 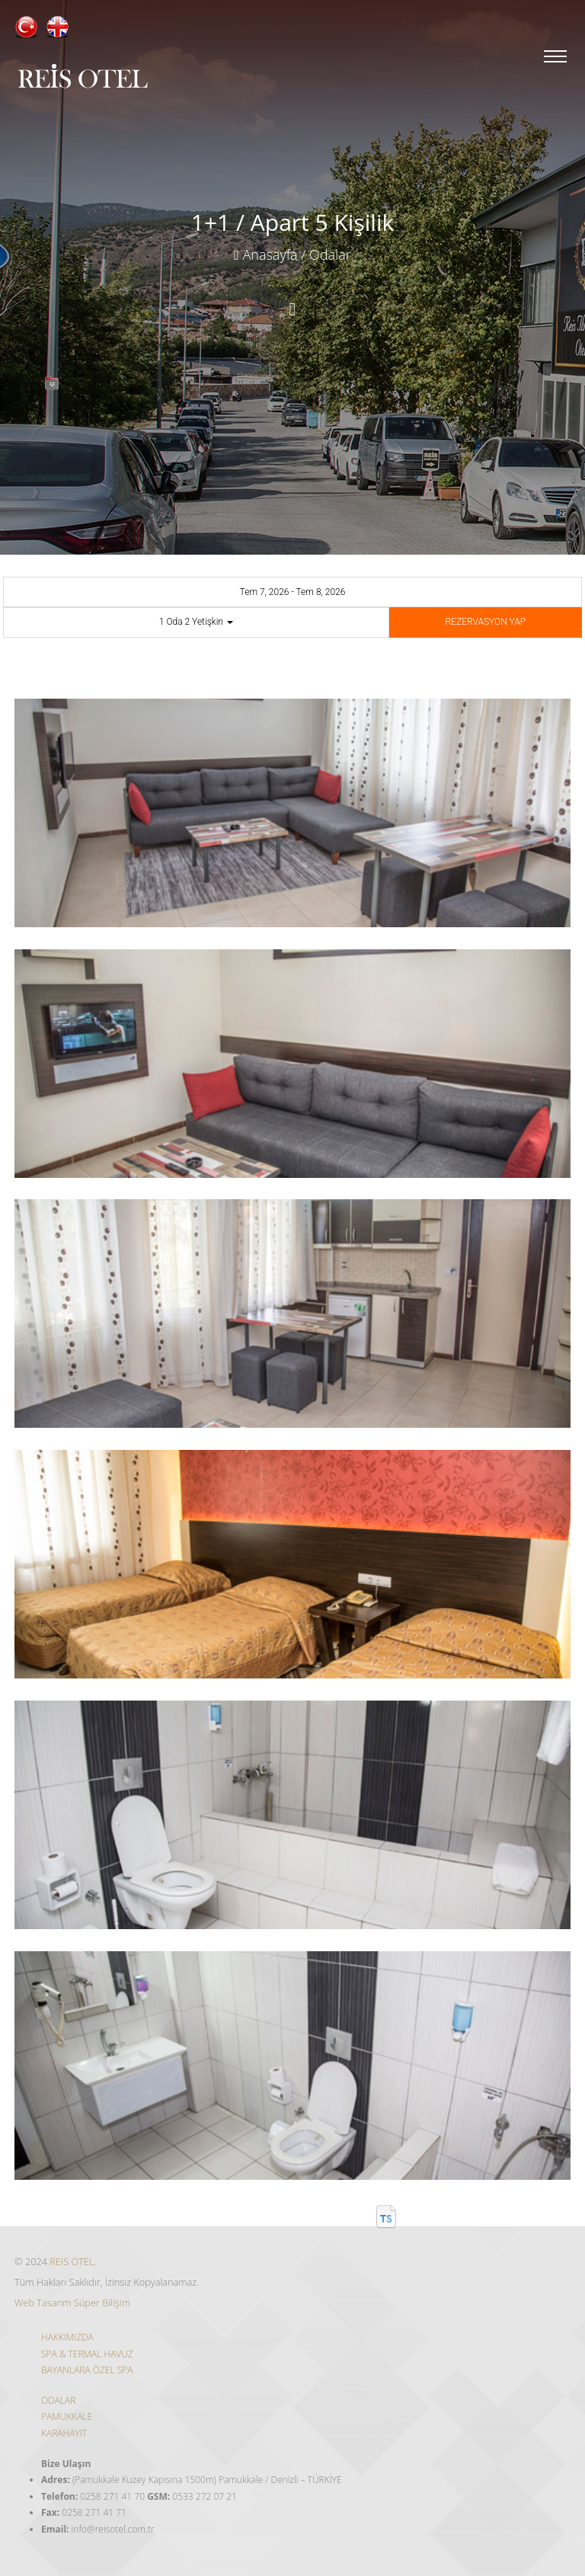 What do you see at coordinates (386, 2216) in the screenshot?
I see `a typescript source code file` at bounding box center [386, 2216].